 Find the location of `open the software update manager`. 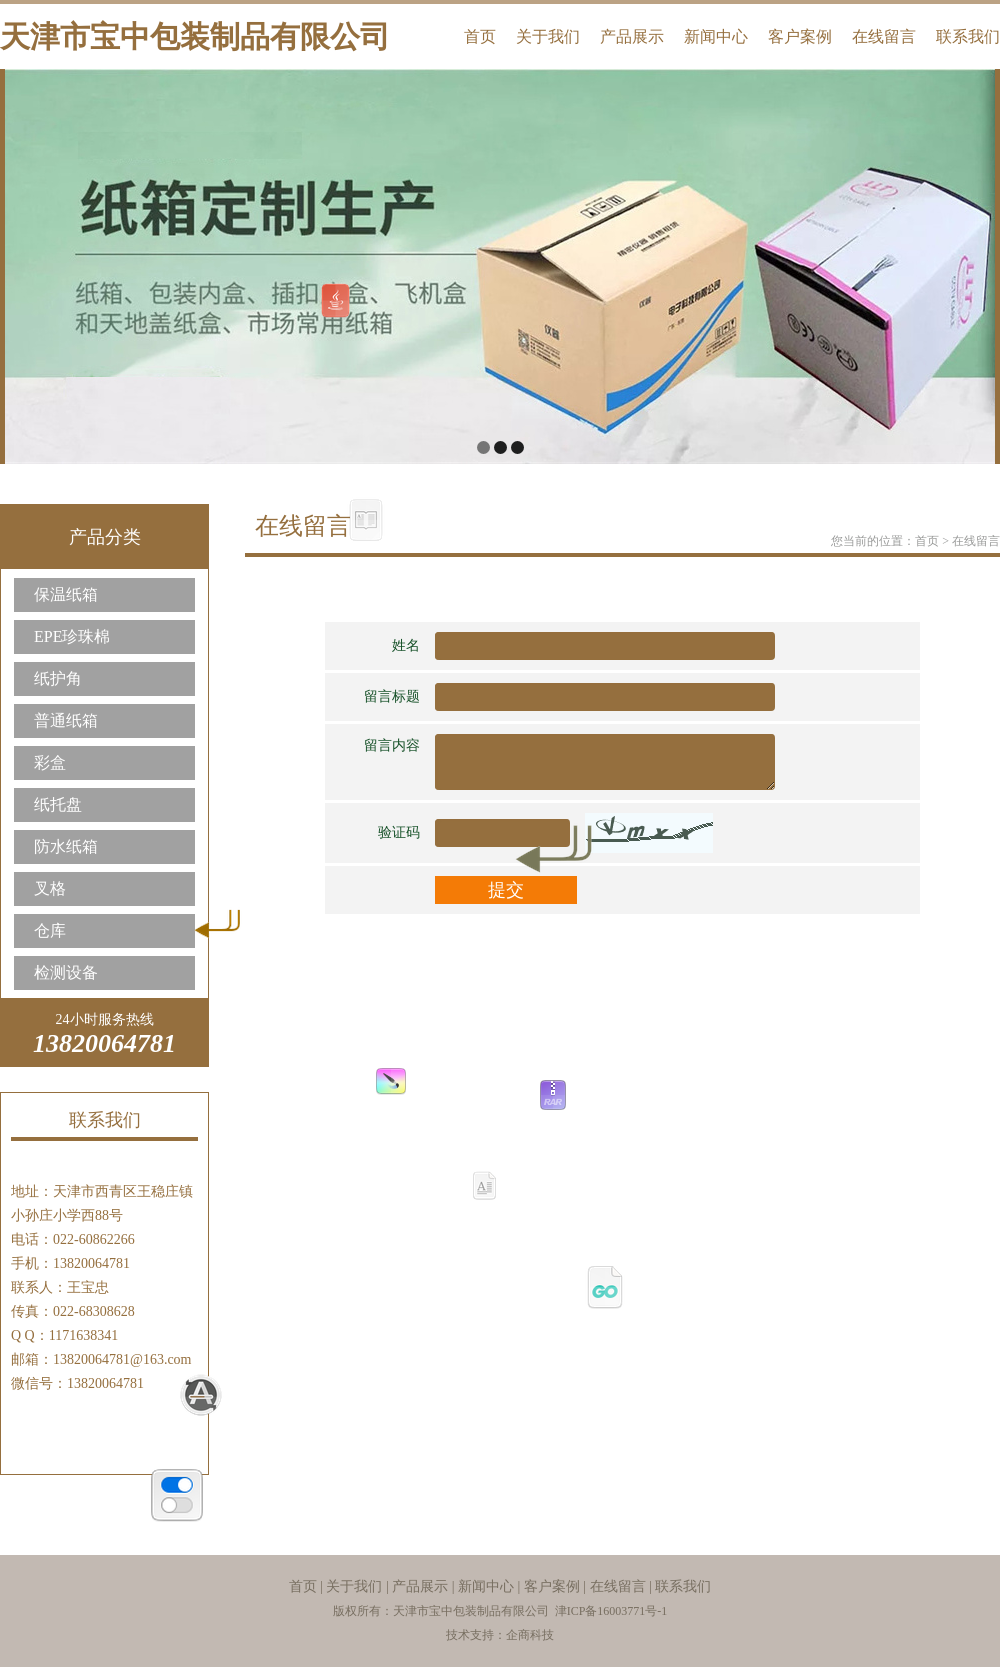

open the software update manager is located at coordinates (201, 1395).